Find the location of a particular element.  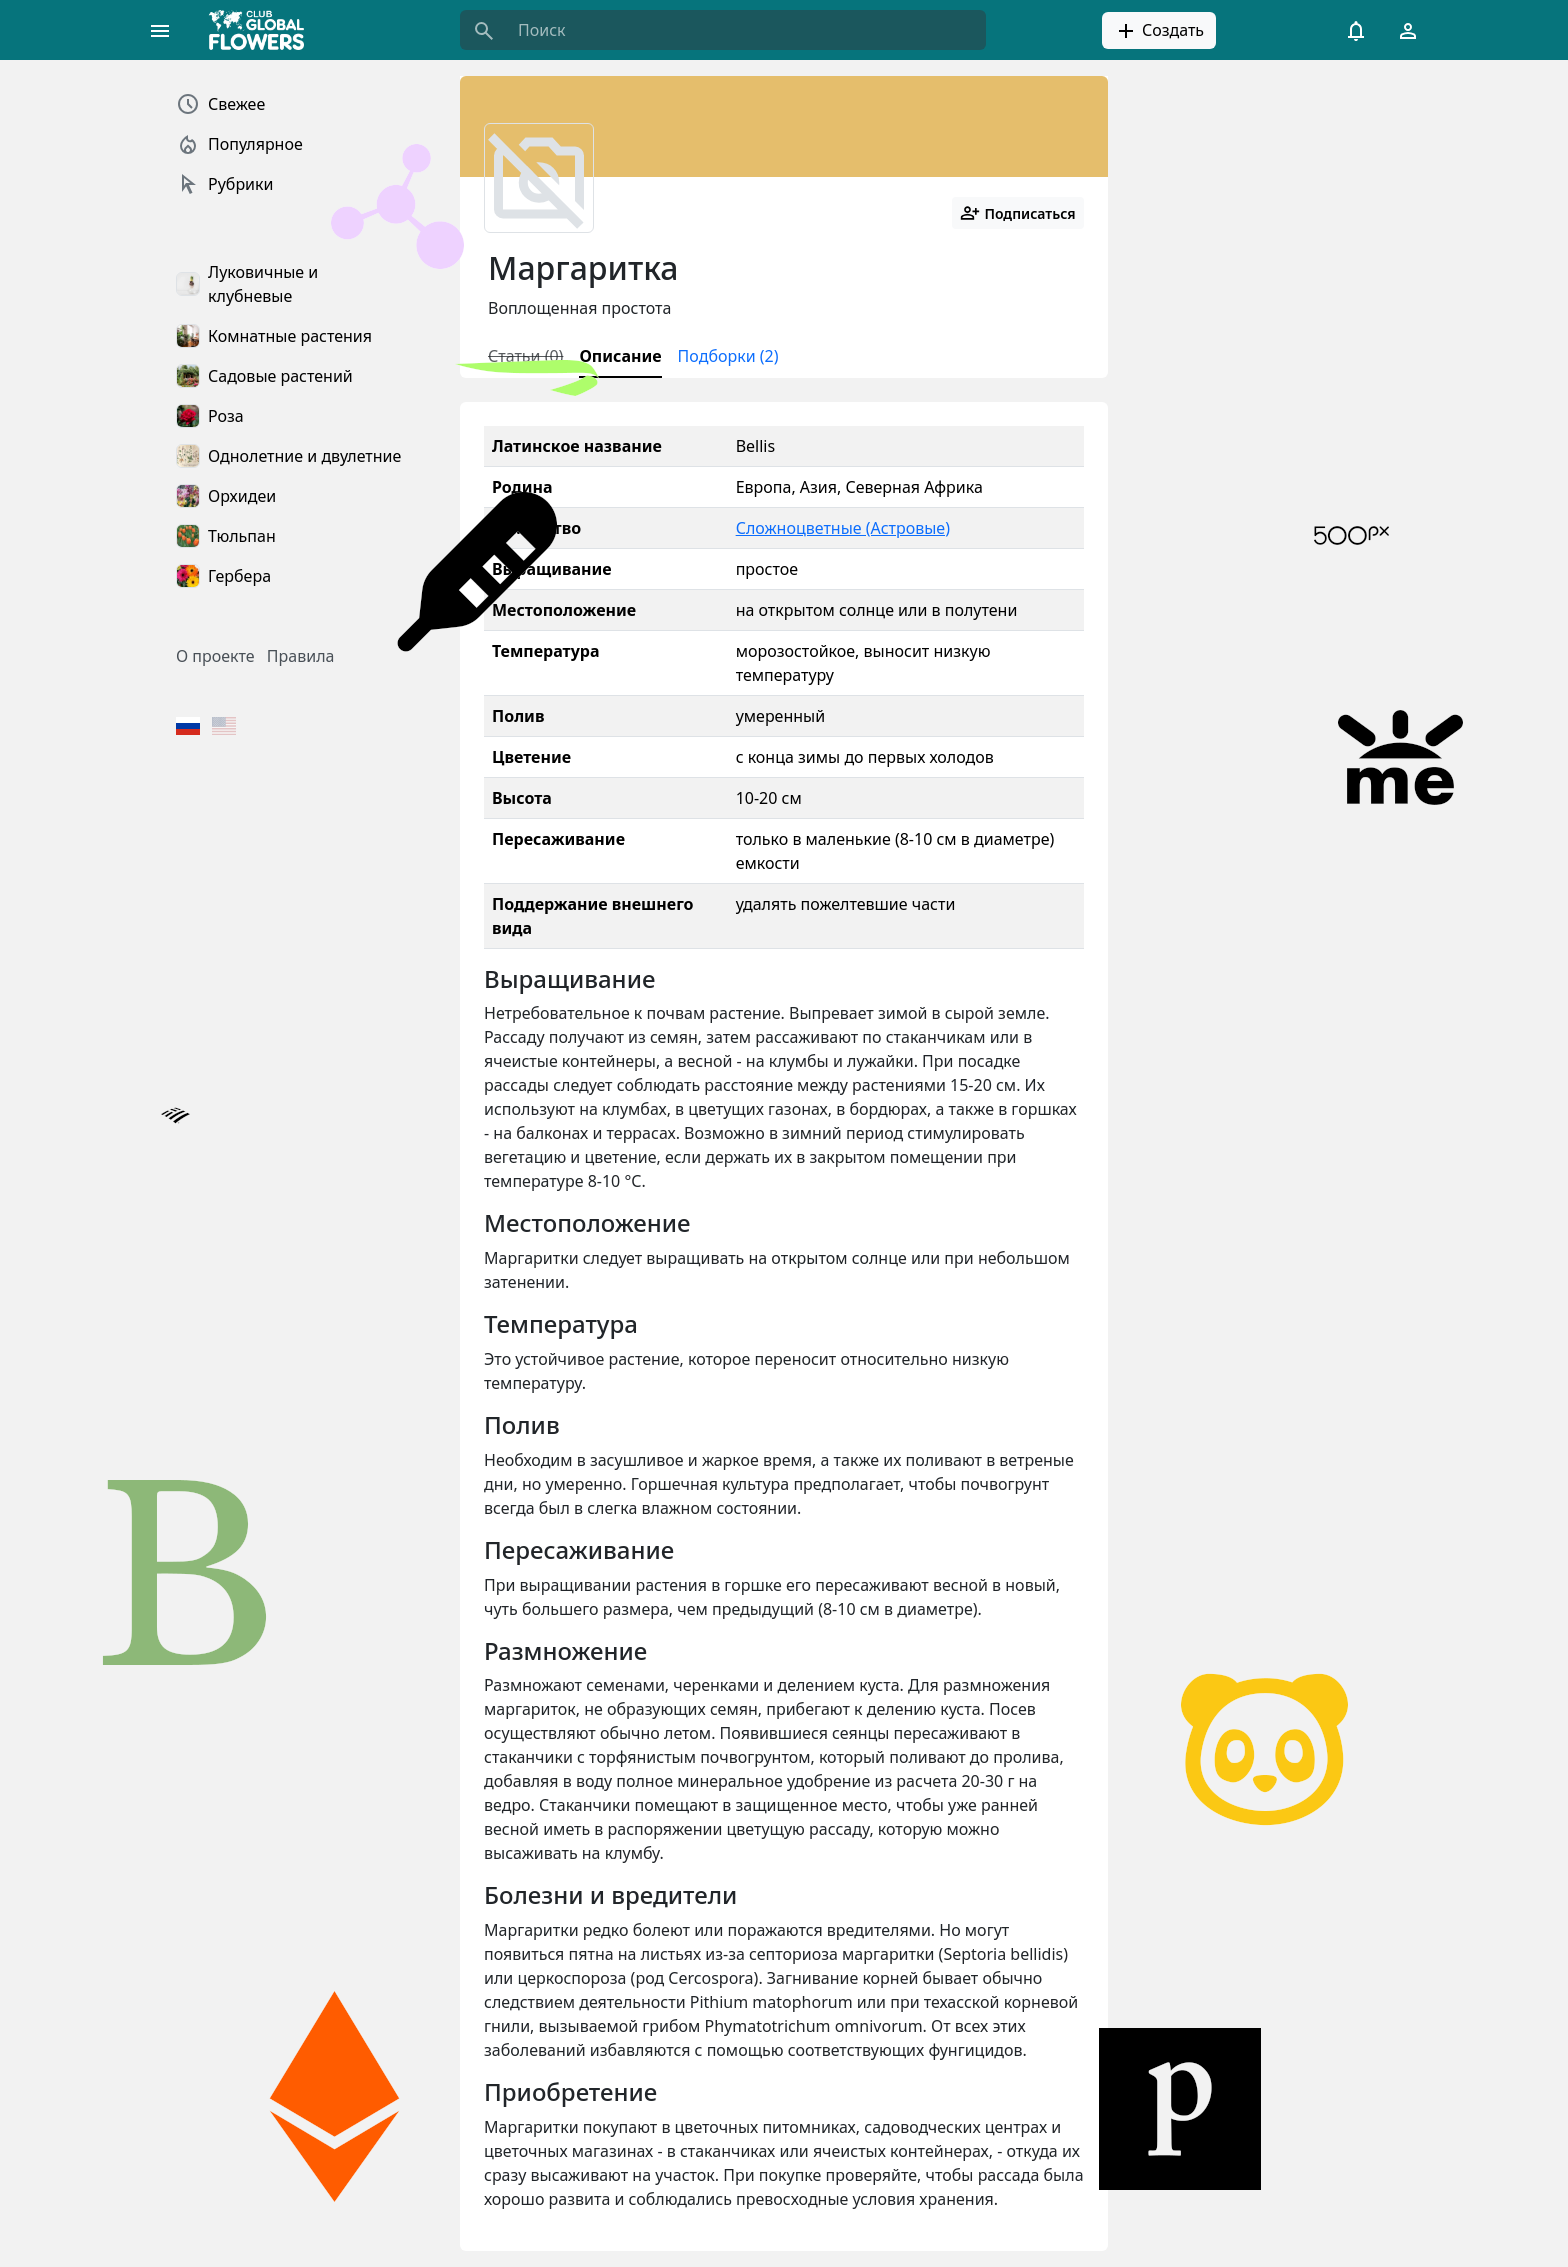

link to Publons researcher profile is located at coordinates (1180, 2109).